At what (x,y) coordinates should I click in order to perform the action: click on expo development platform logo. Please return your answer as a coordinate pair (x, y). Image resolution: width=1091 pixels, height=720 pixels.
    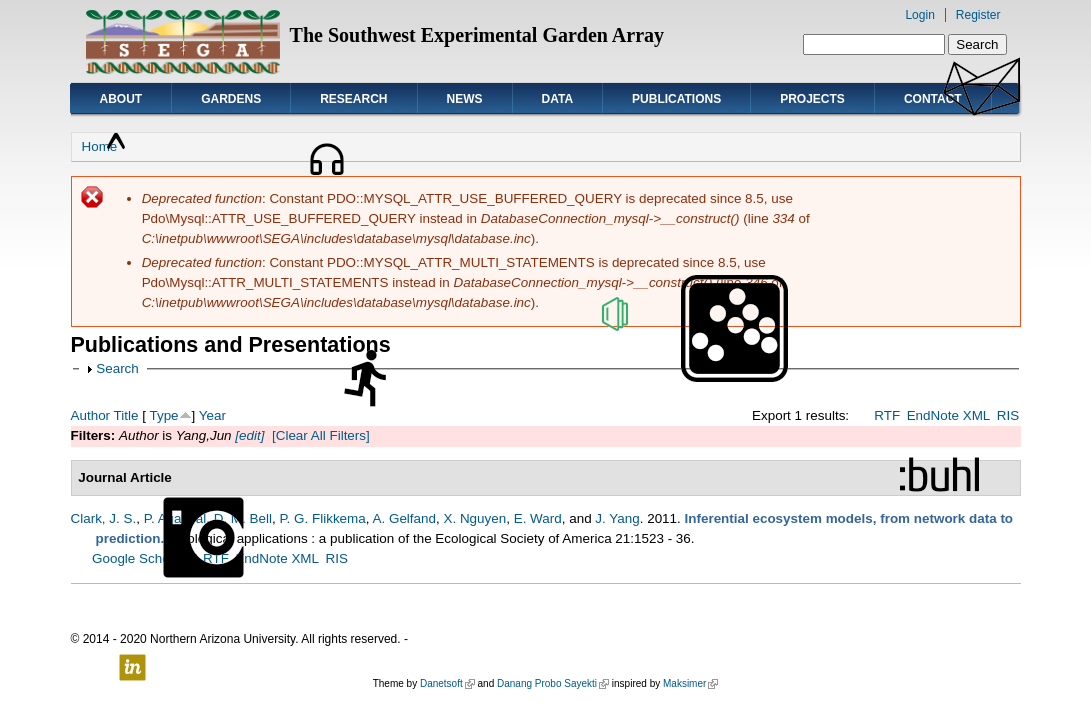
    Looking at the image, I should click on (116, 141).